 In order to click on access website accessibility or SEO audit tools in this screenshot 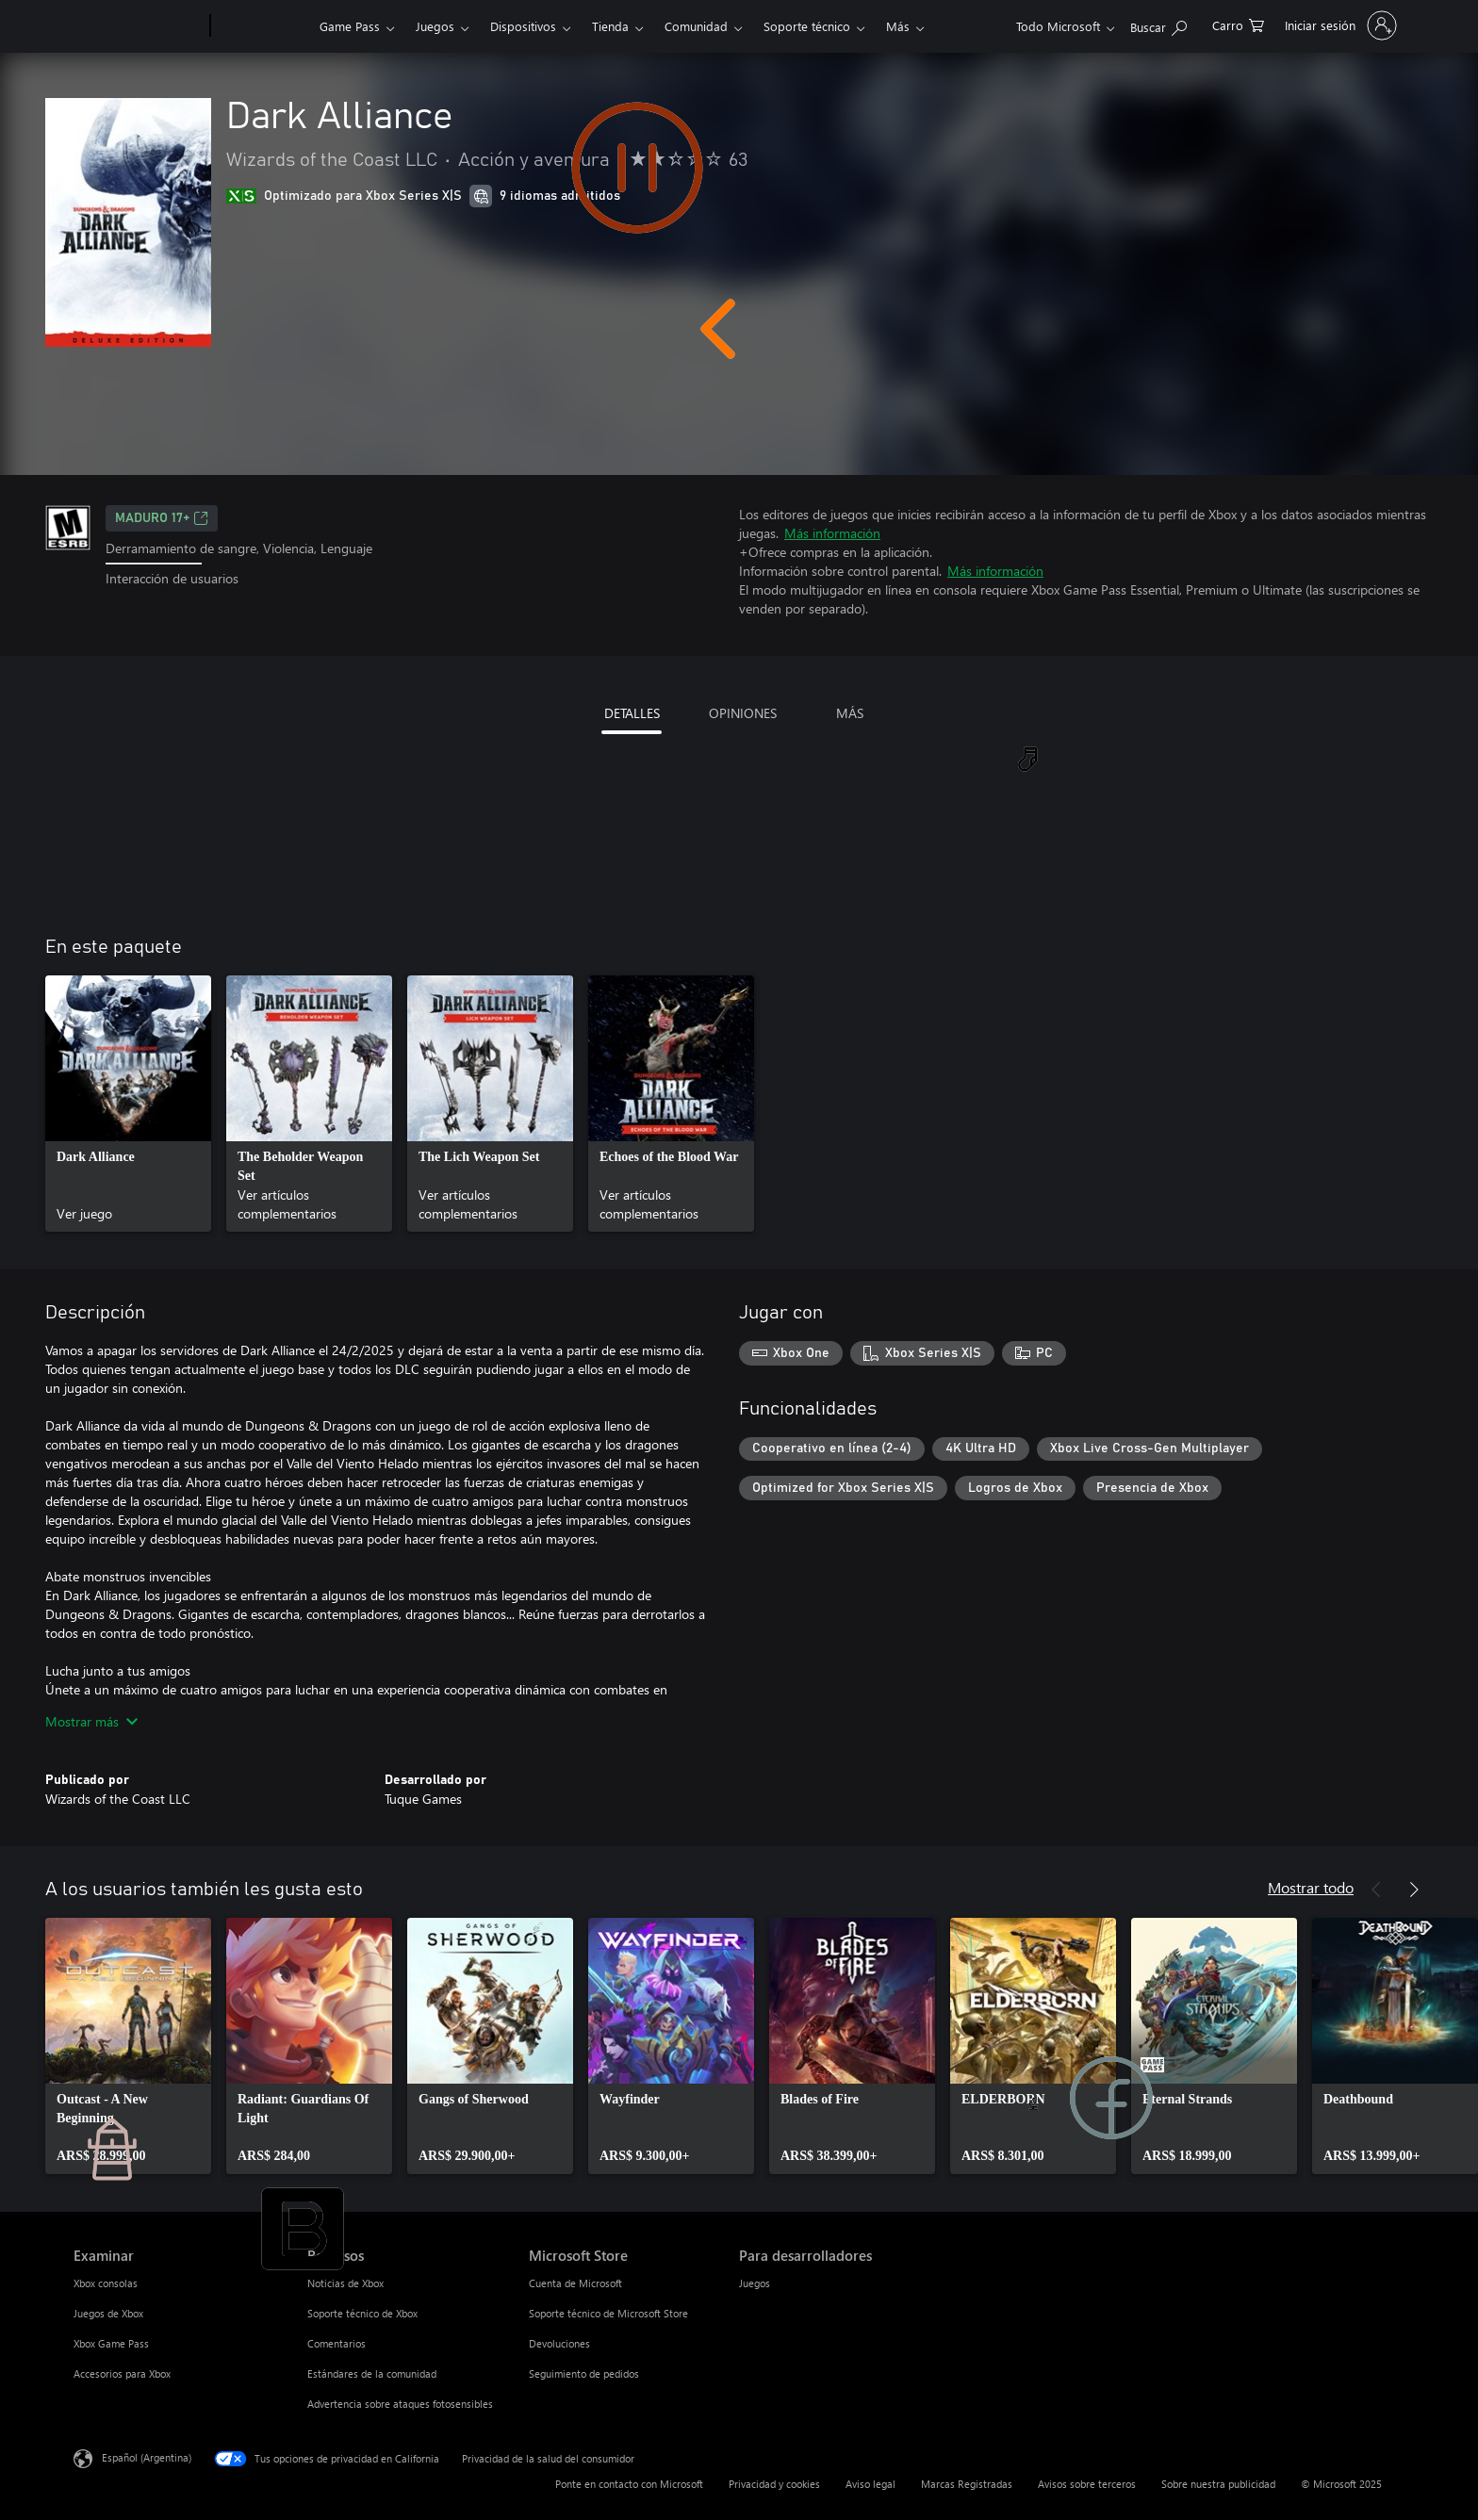, I will do `click(112, 2152)`.